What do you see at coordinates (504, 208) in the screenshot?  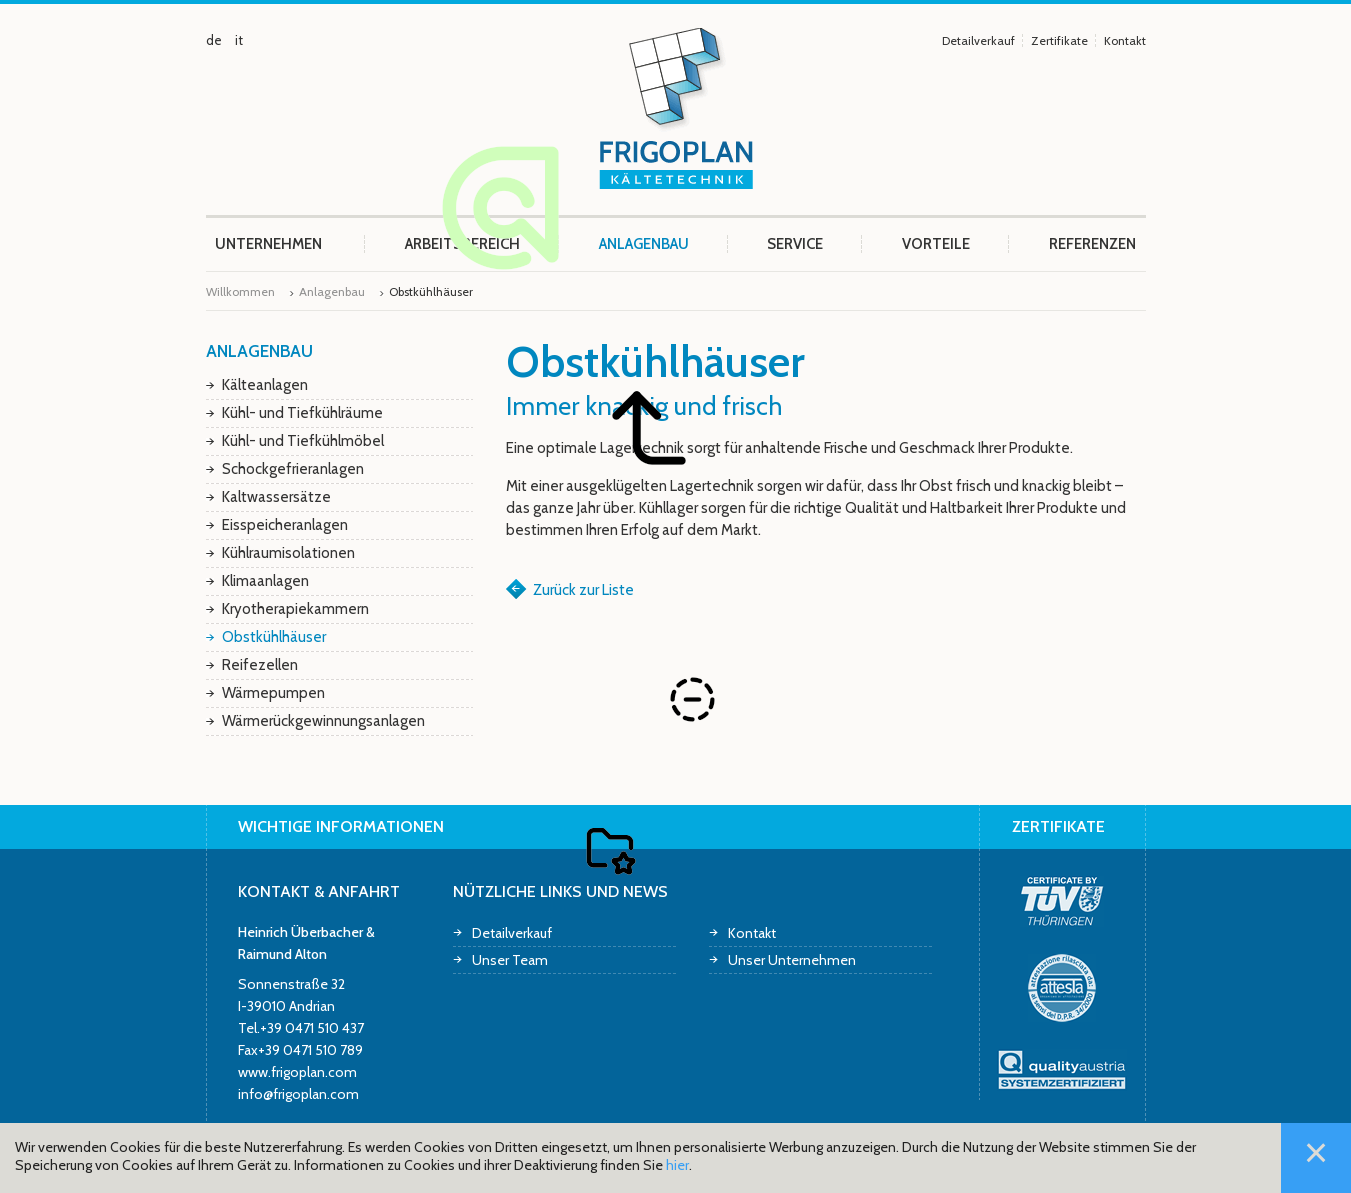 I see `access Algolia search services` at bounding box center [504, 208].